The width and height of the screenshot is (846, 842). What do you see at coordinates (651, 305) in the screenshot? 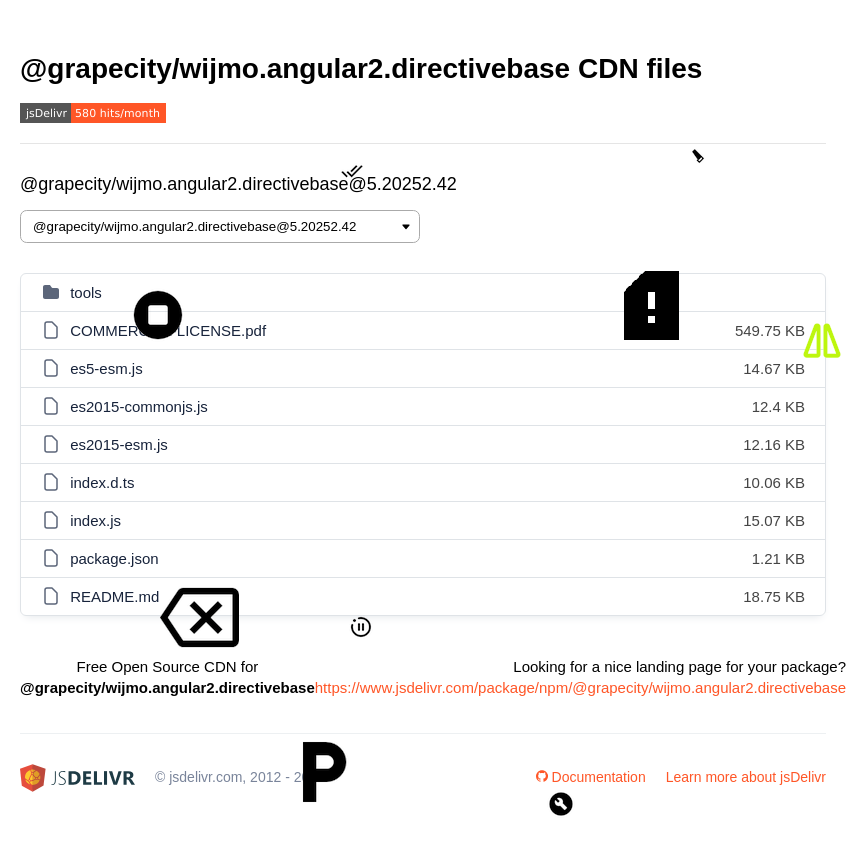
I see `sd card error or storage issue detected` at bounding box center [651, 305].